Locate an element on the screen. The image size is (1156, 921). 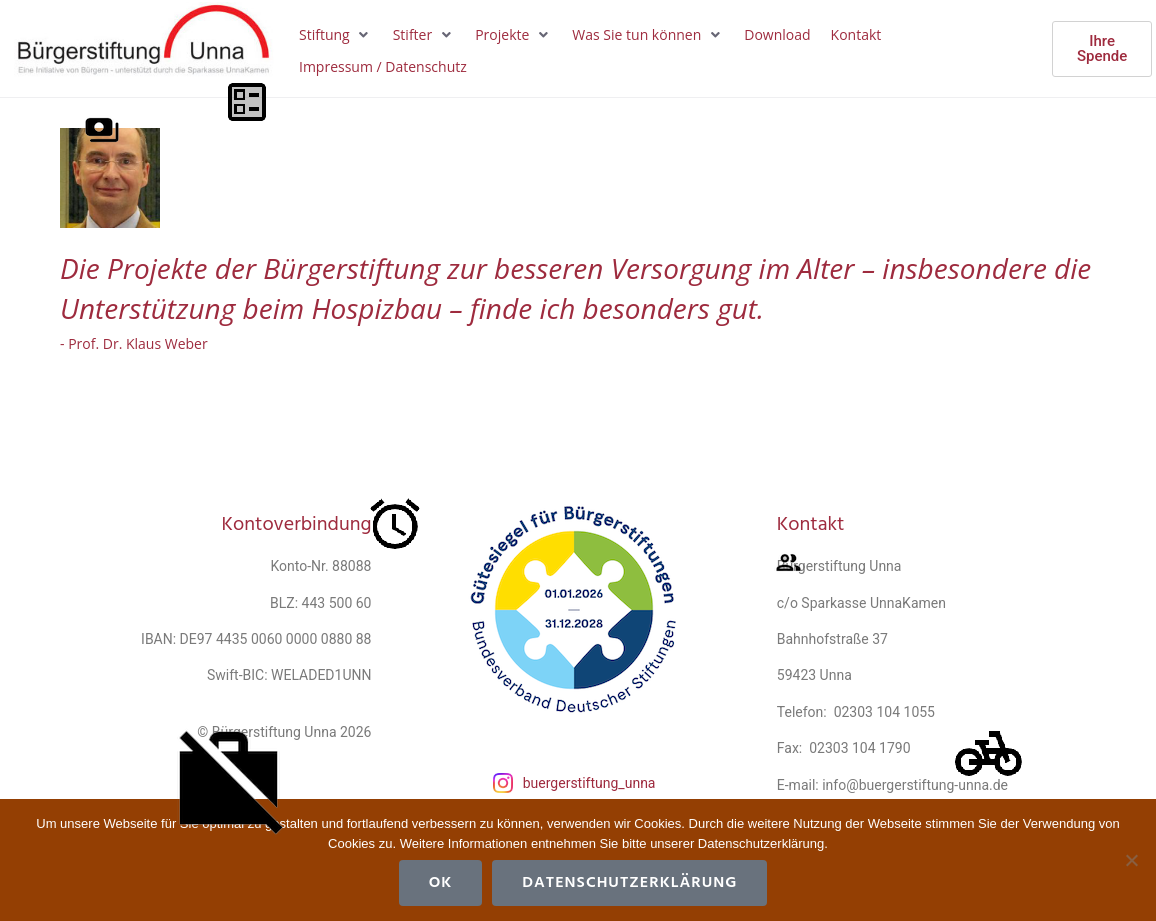
view ballot or voting options is located at coordinates (247, 102).